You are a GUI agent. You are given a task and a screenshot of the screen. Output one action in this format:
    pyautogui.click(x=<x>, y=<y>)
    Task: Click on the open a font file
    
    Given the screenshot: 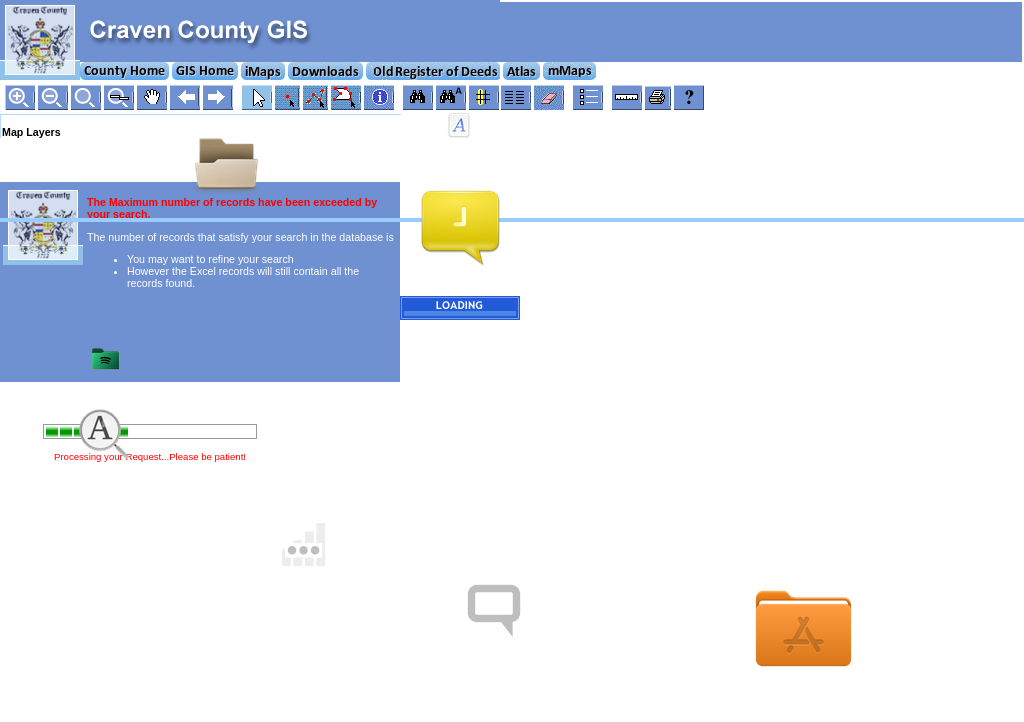 What is the action you would take?
    pyautogui.click(x=459, y=125)
    